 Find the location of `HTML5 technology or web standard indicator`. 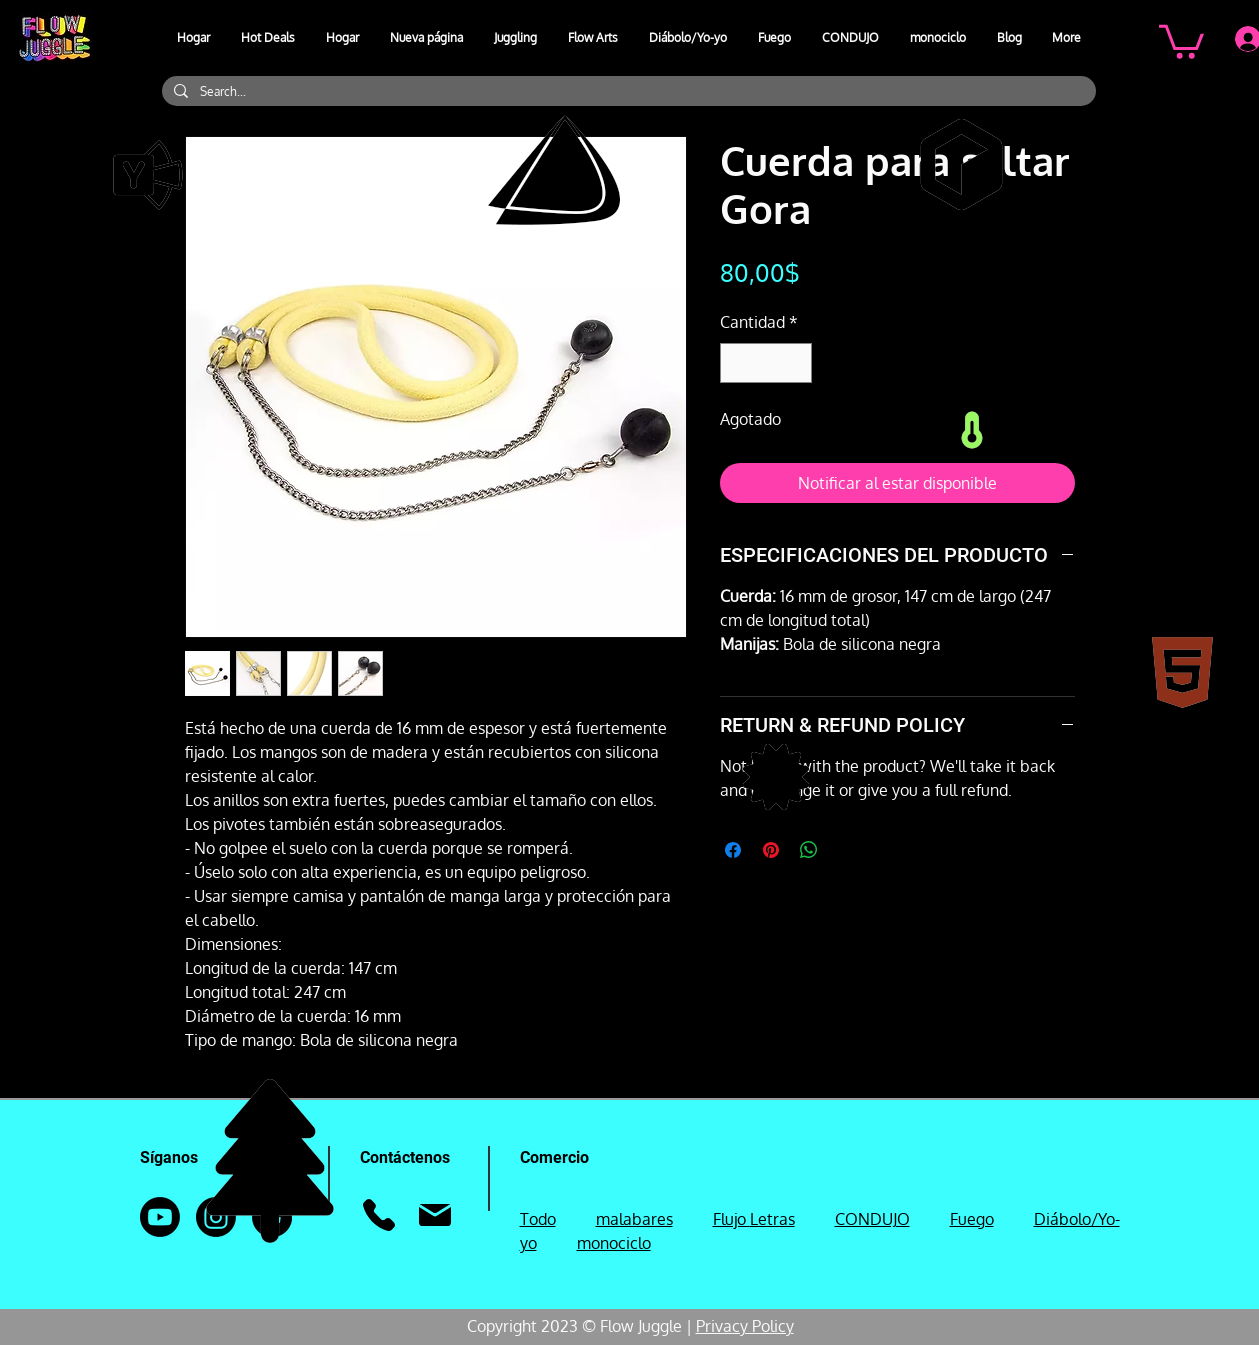

HTML5 technology or web standard indicator is located at coordinates (1182, 672).